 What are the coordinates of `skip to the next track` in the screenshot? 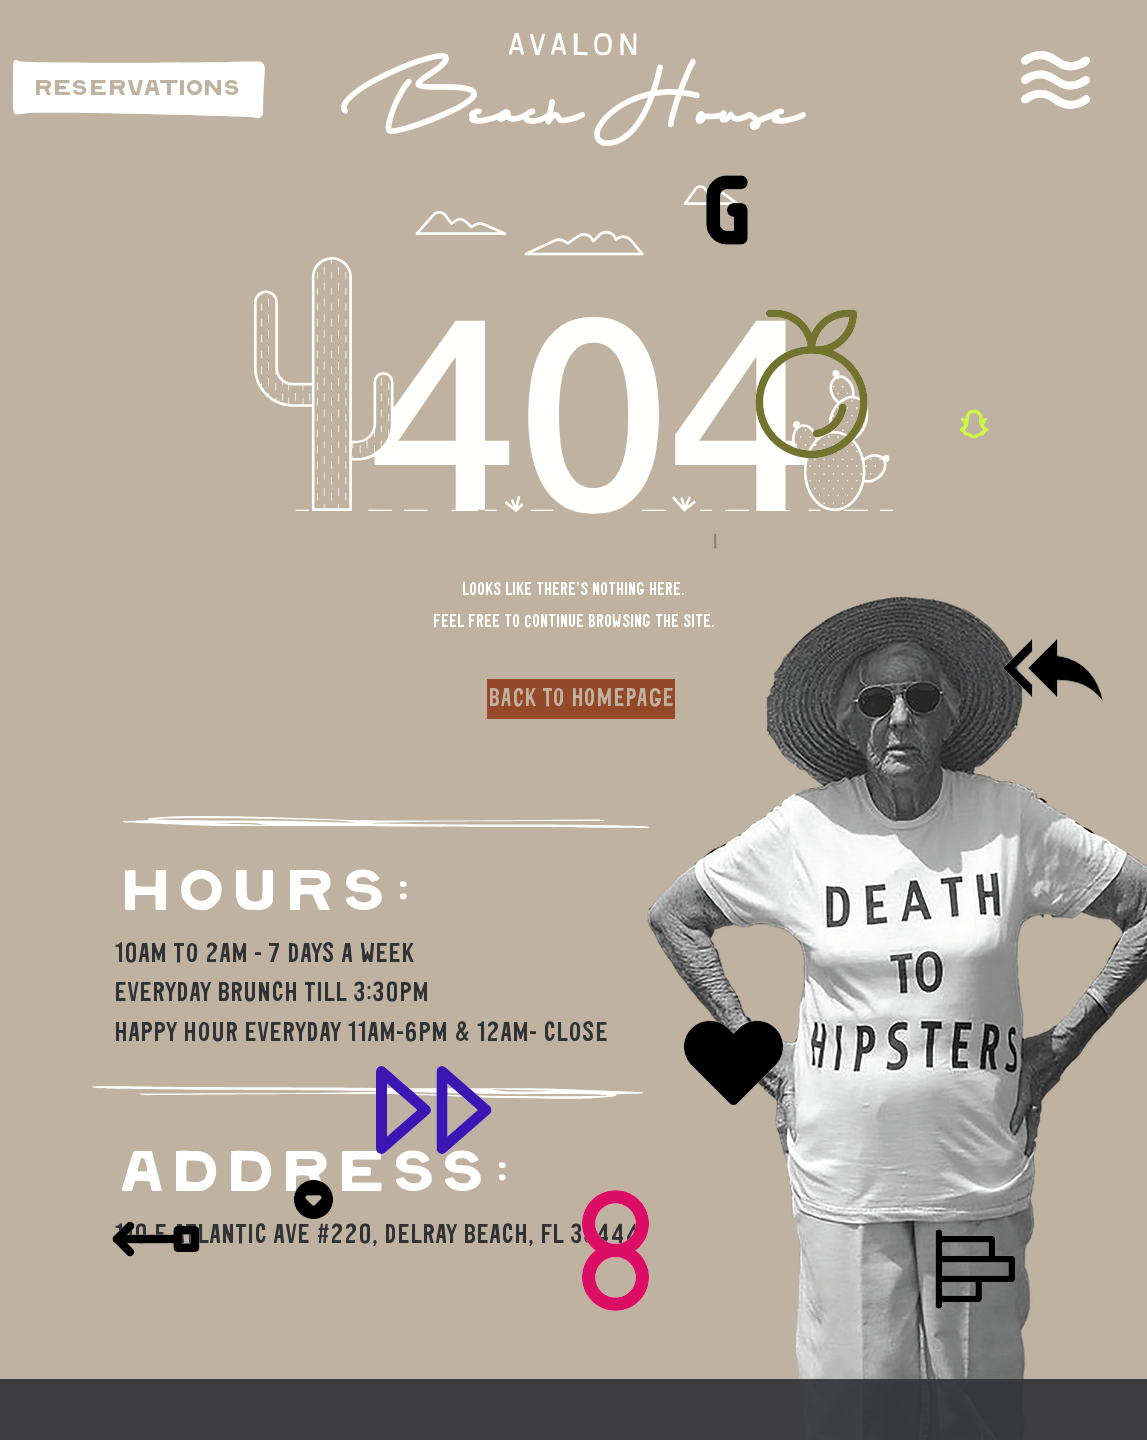 It's located at (431, 1110).